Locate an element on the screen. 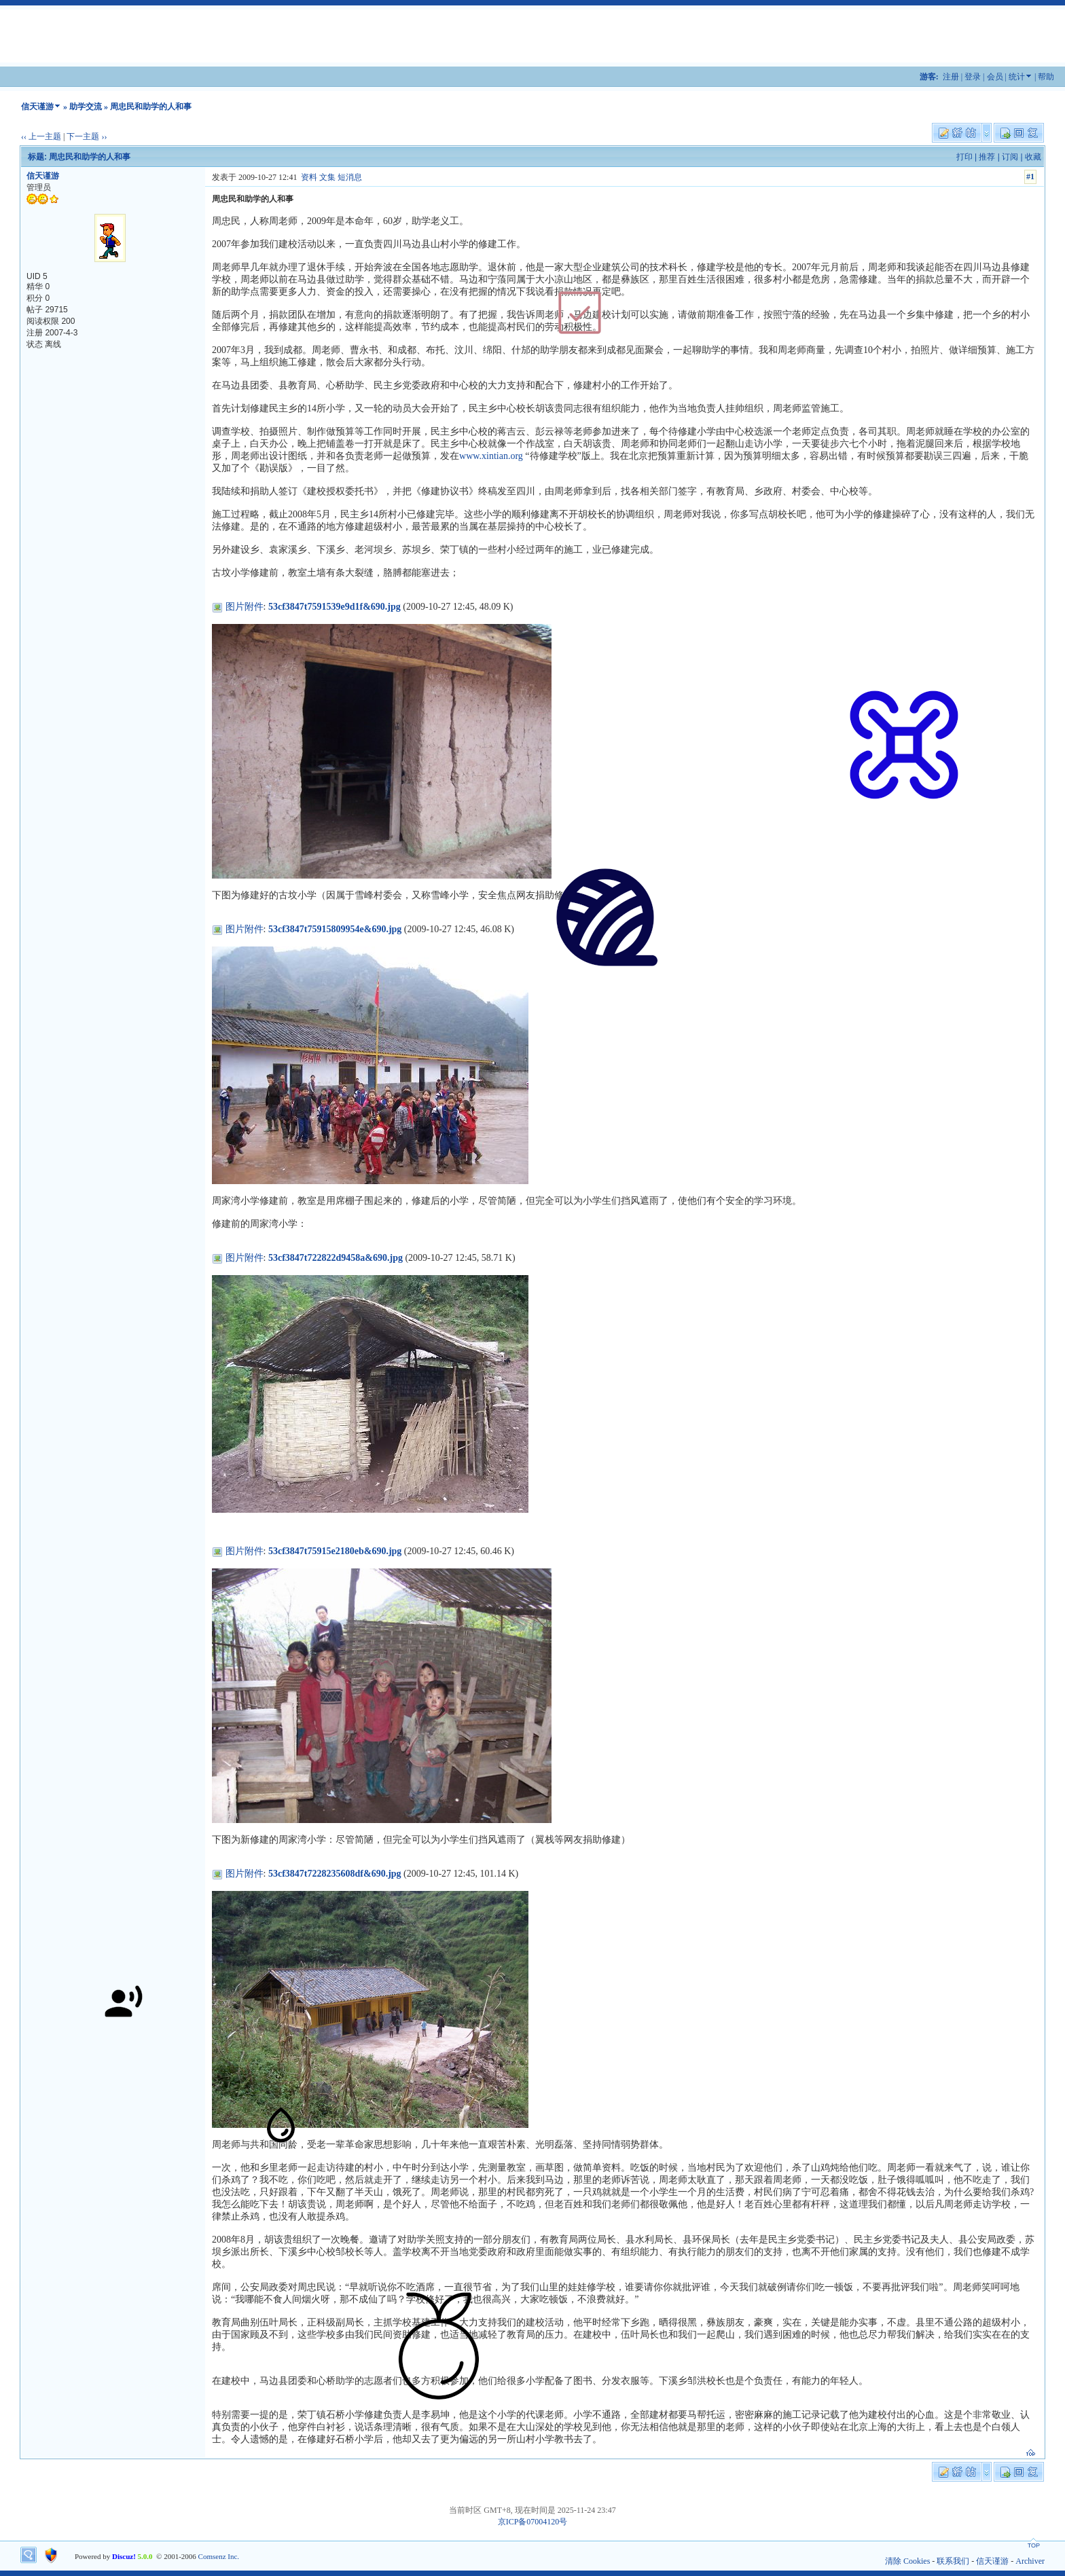 The height and width of the screenshot is (2576, 1065). access knitting or crochet patterns is located at coordinates (605, 917).